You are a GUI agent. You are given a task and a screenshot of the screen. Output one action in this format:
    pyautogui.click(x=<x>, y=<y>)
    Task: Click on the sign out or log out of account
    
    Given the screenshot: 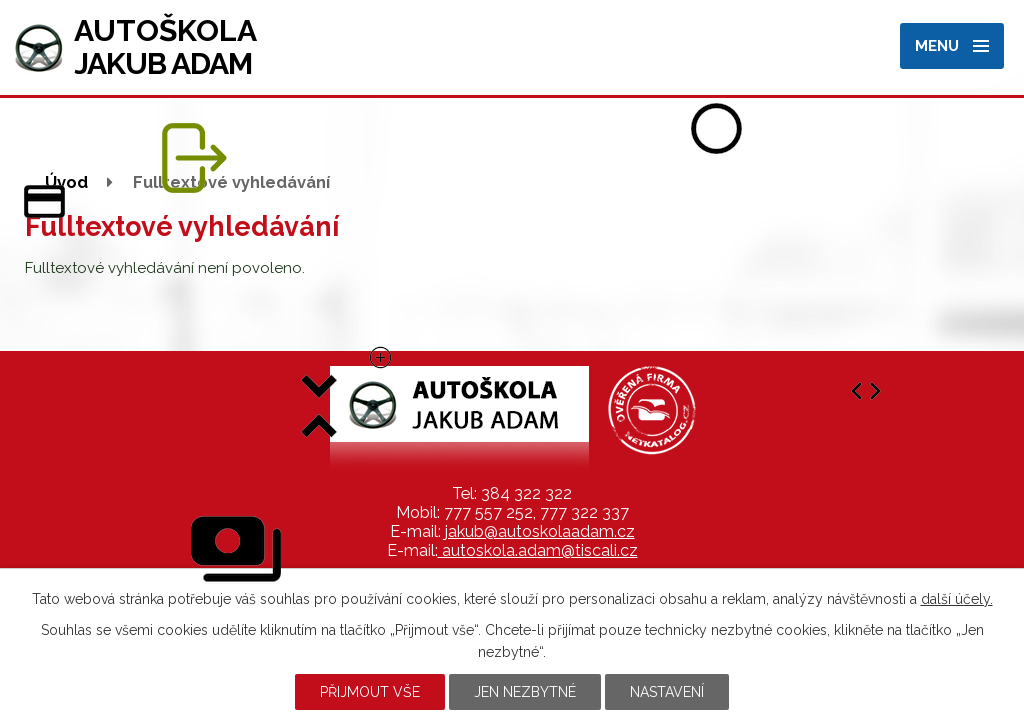 What is the action you would take?
    pyautogui.click(x=189, y=158)
    